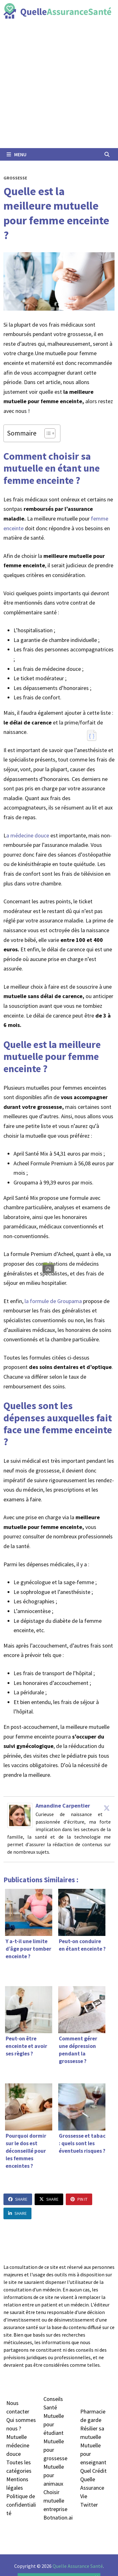 This screenshot has height=2576, width=118. Describe the element at coordinates (92, 735) in the screenshot. I see `open a CSS stylesheet file` at that location.